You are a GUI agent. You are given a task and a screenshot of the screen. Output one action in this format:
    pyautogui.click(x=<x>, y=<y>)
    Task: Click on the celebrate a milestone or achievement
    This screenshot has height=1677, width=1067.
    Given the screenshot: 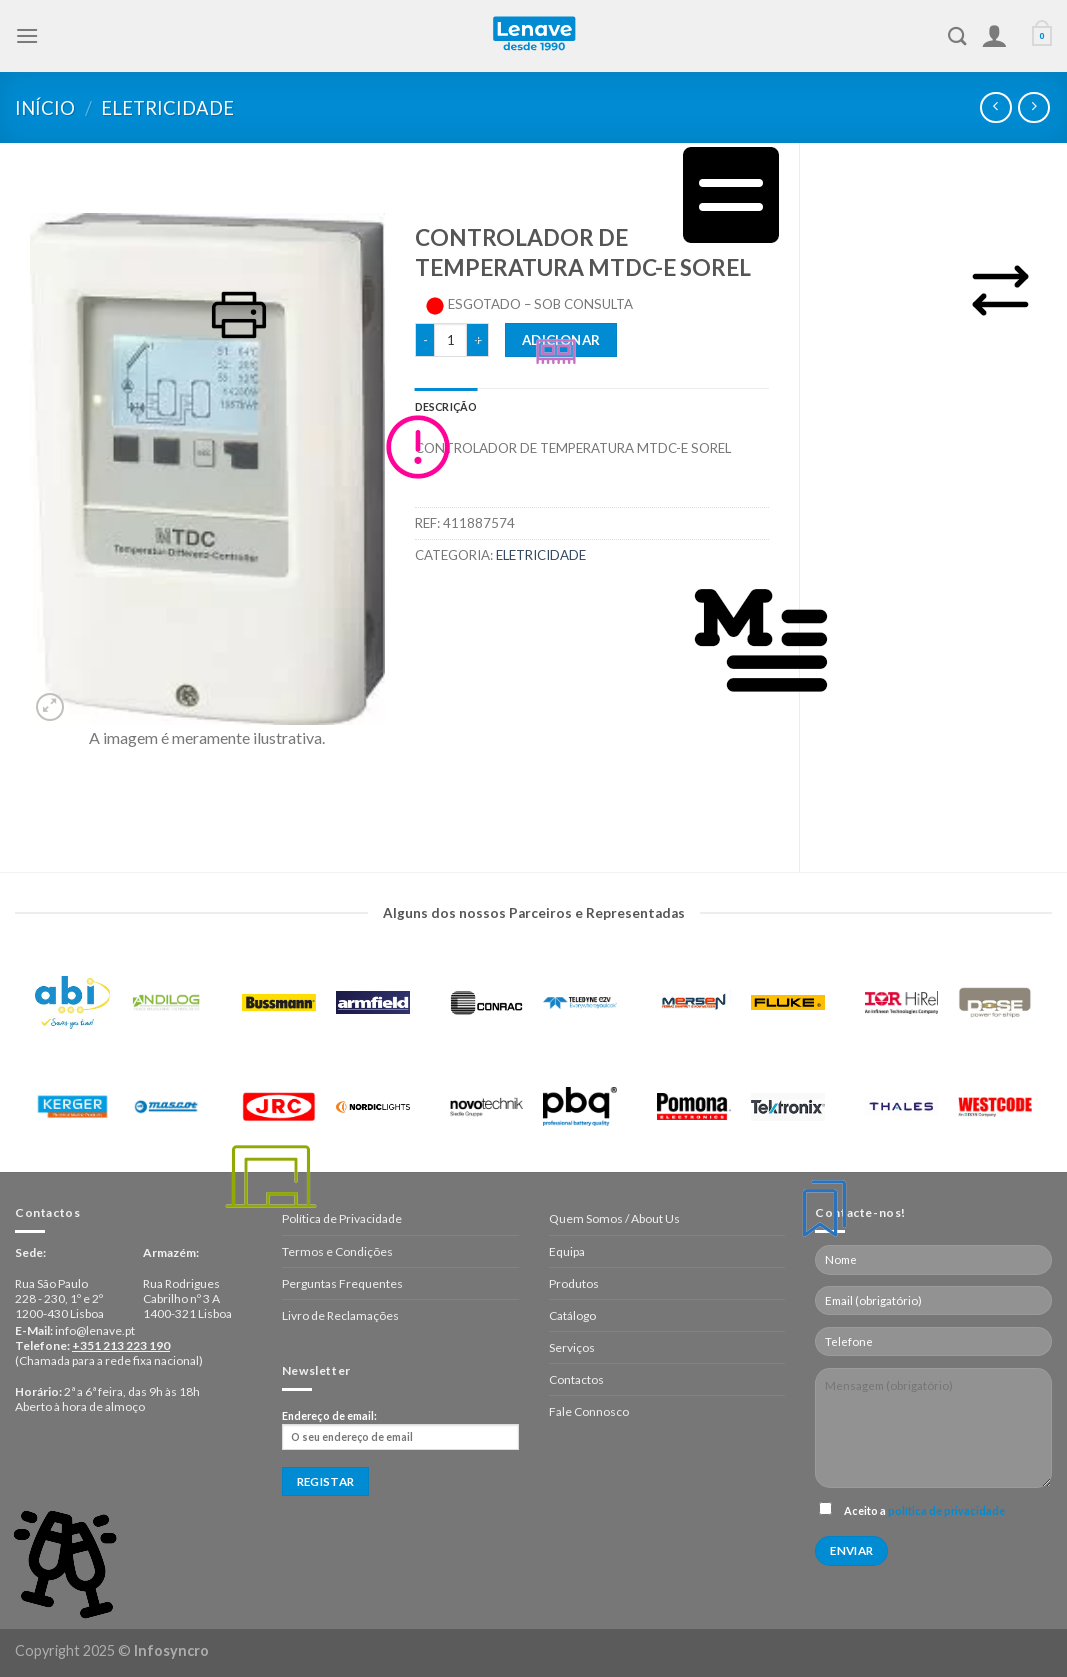 What is the action you would take?
    pyautogui.click(x=67, y=1564)
    